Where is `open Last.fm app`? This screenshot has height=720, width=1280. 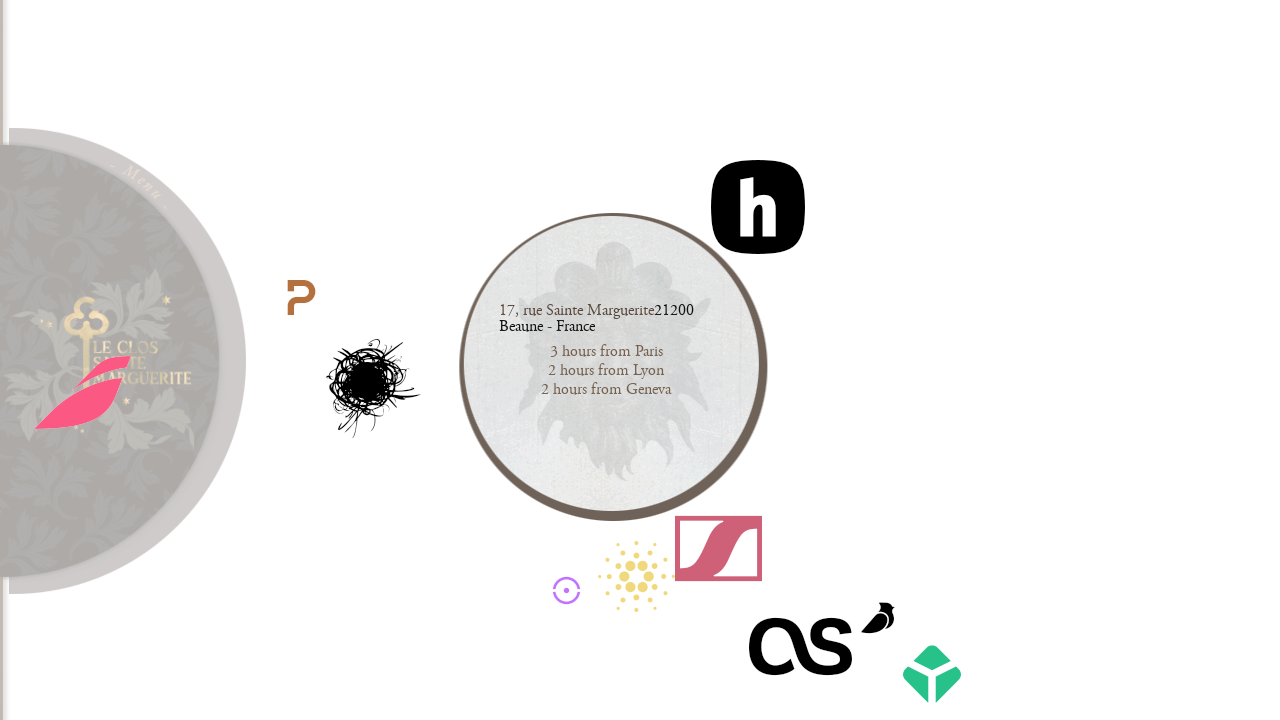 open Last.fm app is located at coordinates (800, 646).